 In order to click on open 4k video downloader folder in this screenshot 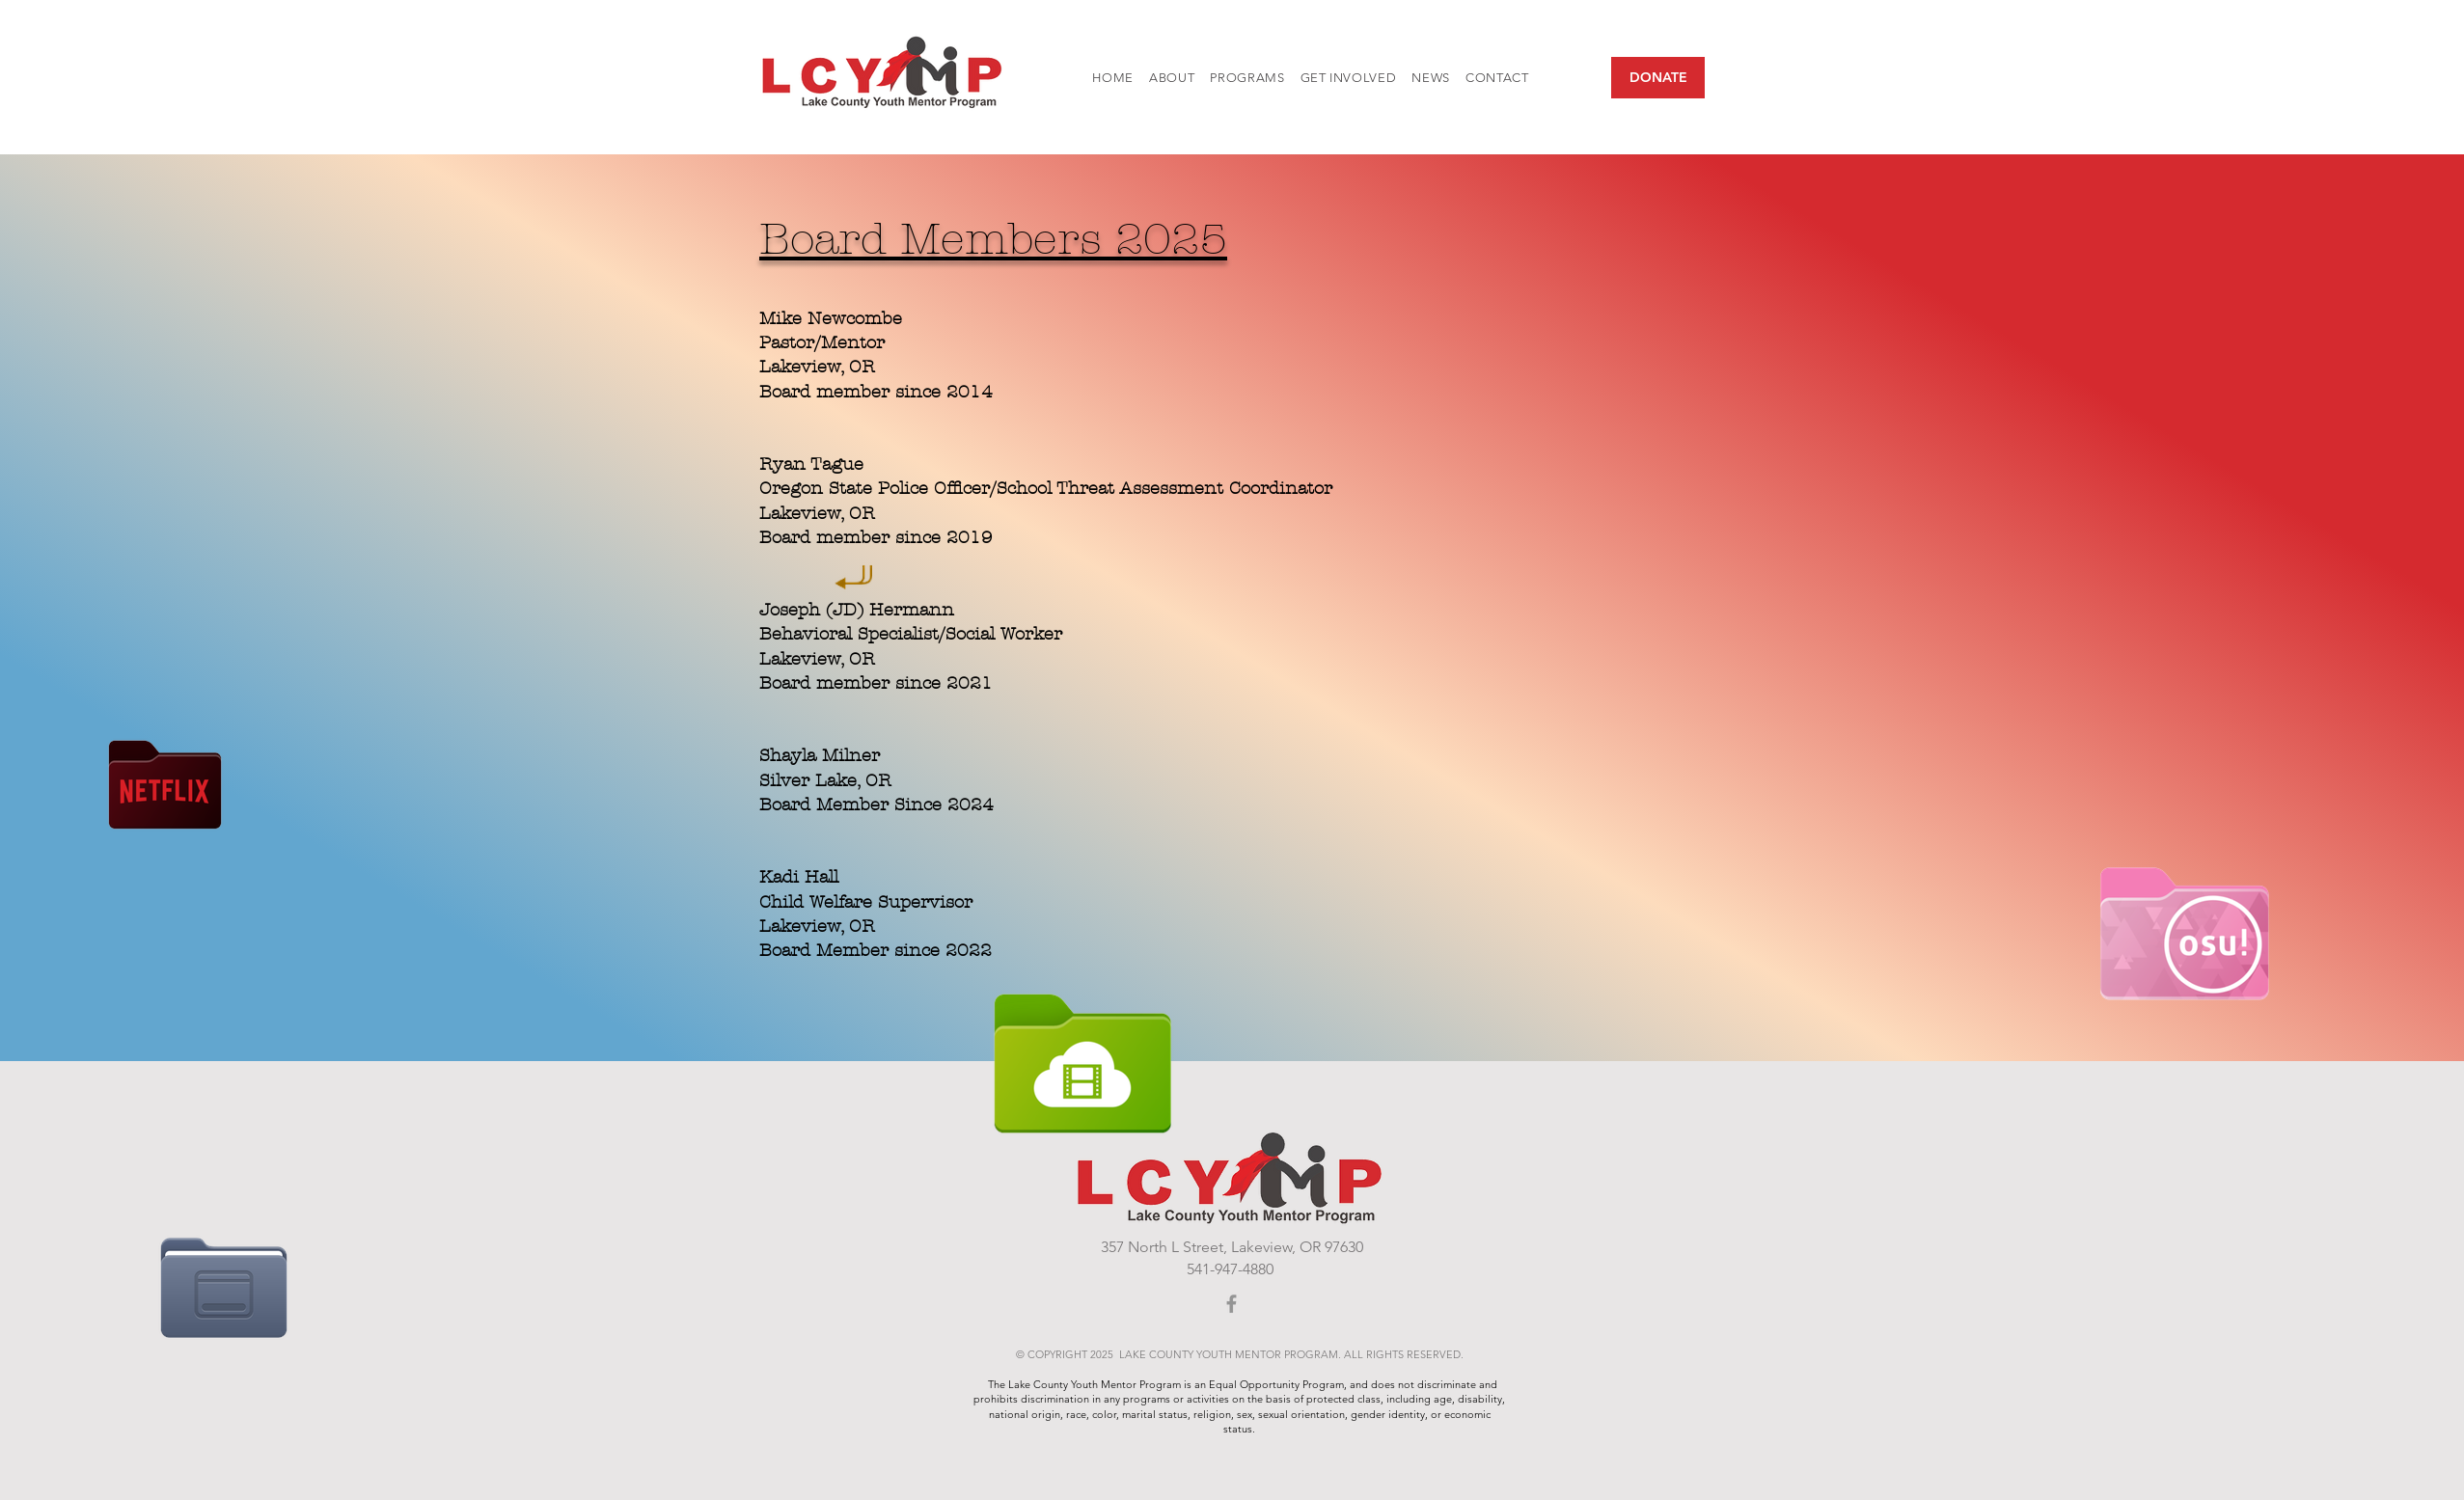, I will do `click(1081, 1068)`.